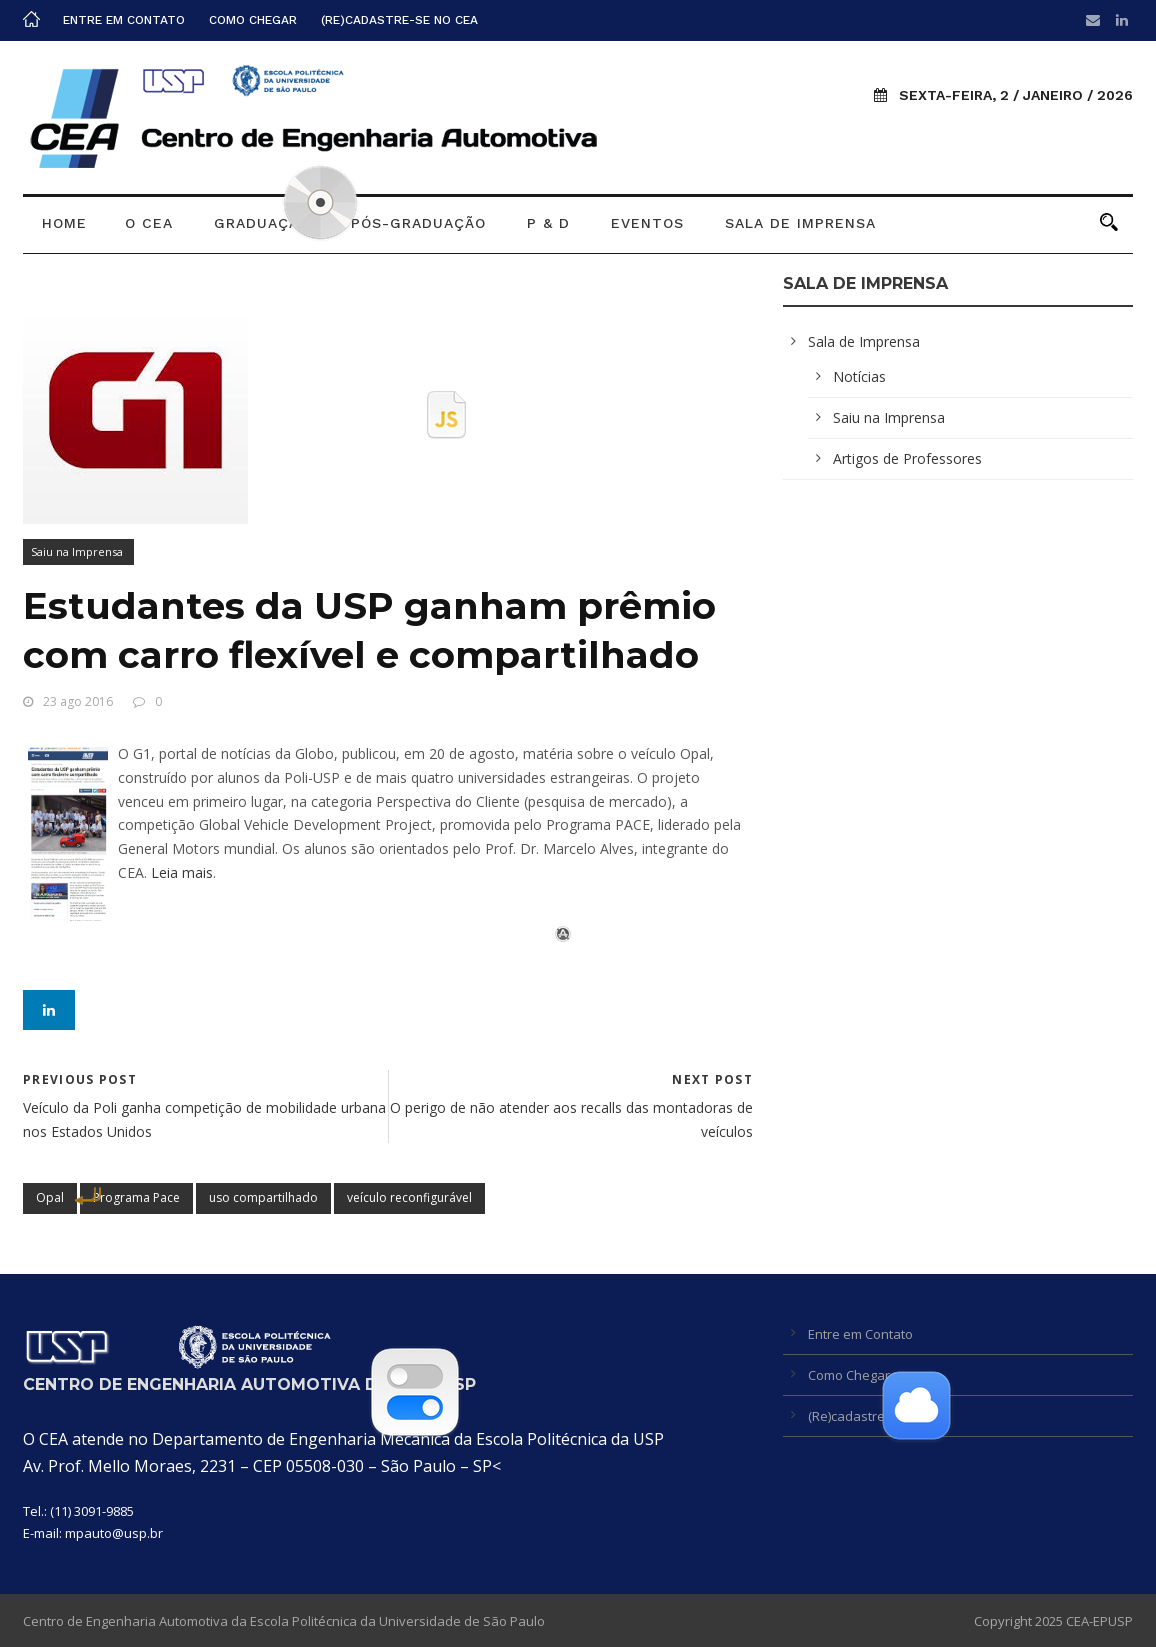 The height and width of the screenshot is (1647, 1156). I want to click on open the software updater application, so click(563, 934).